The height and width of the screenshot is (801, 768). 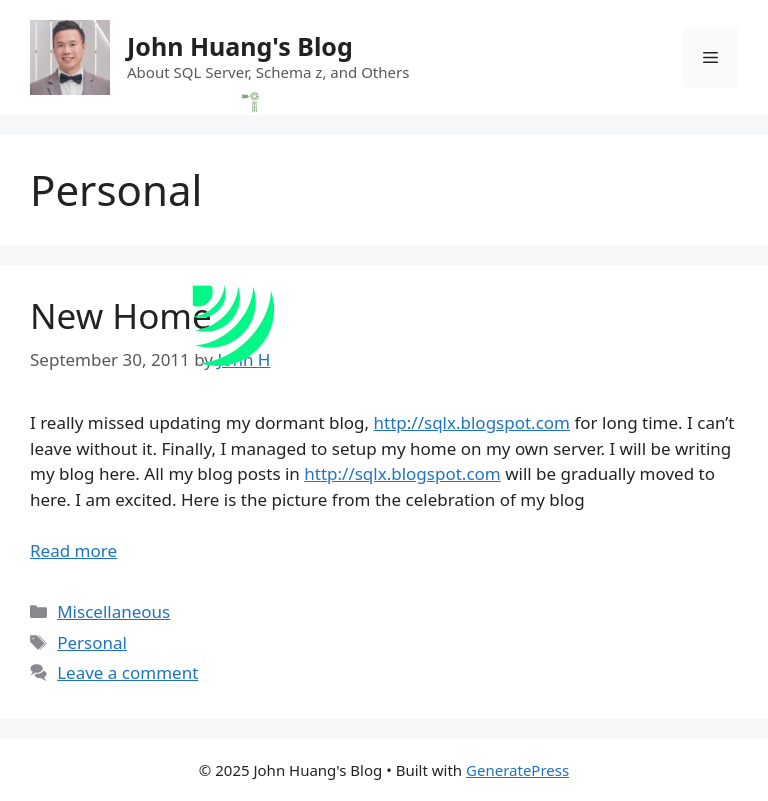 I want to click on windmill or wind pump structure icon, so click(x=250, y=101).